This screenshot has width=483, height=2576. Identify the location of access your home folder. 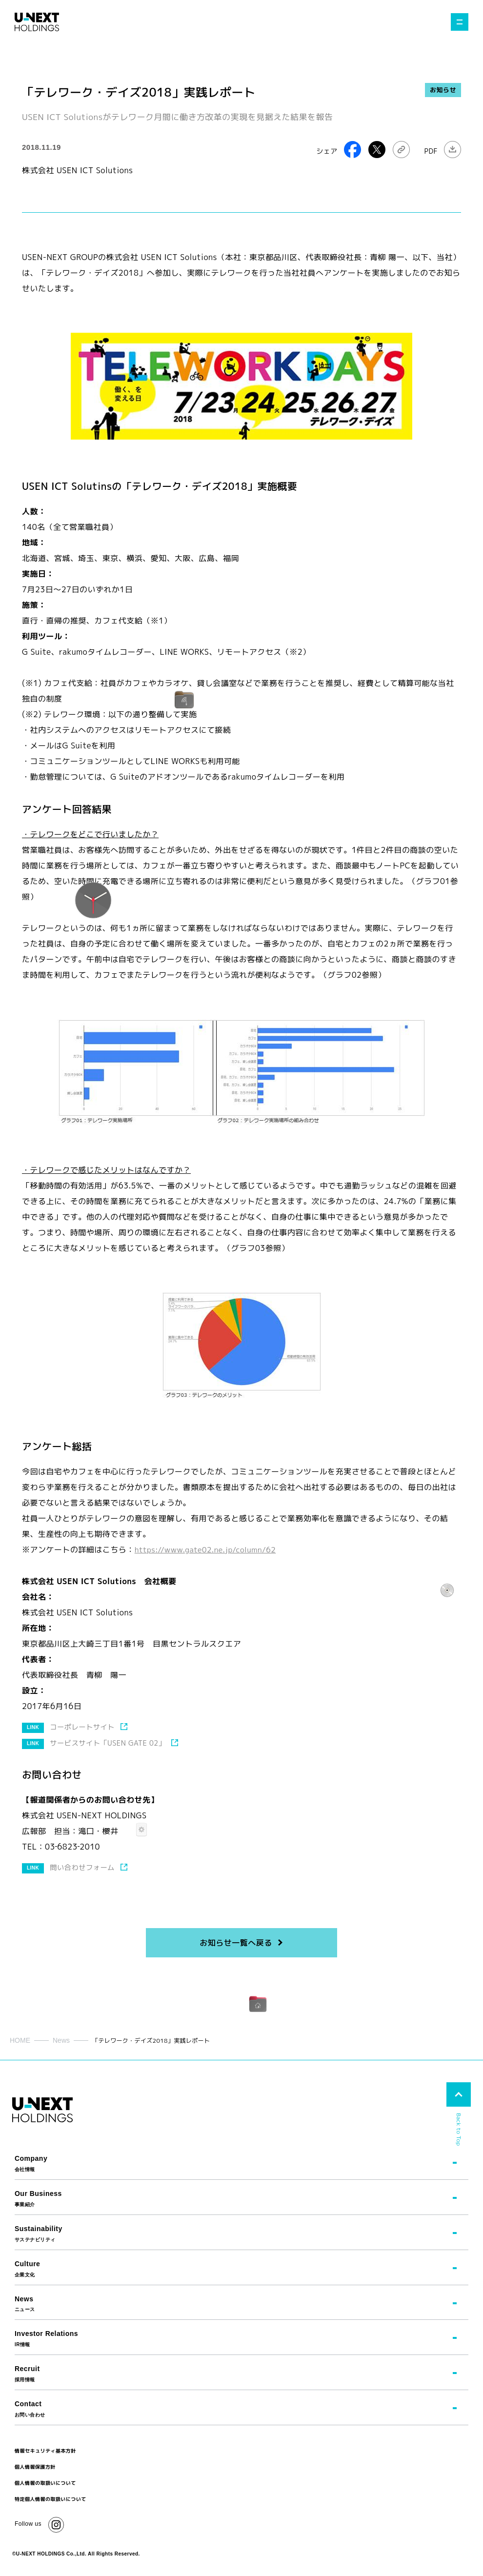
(258, 2004).